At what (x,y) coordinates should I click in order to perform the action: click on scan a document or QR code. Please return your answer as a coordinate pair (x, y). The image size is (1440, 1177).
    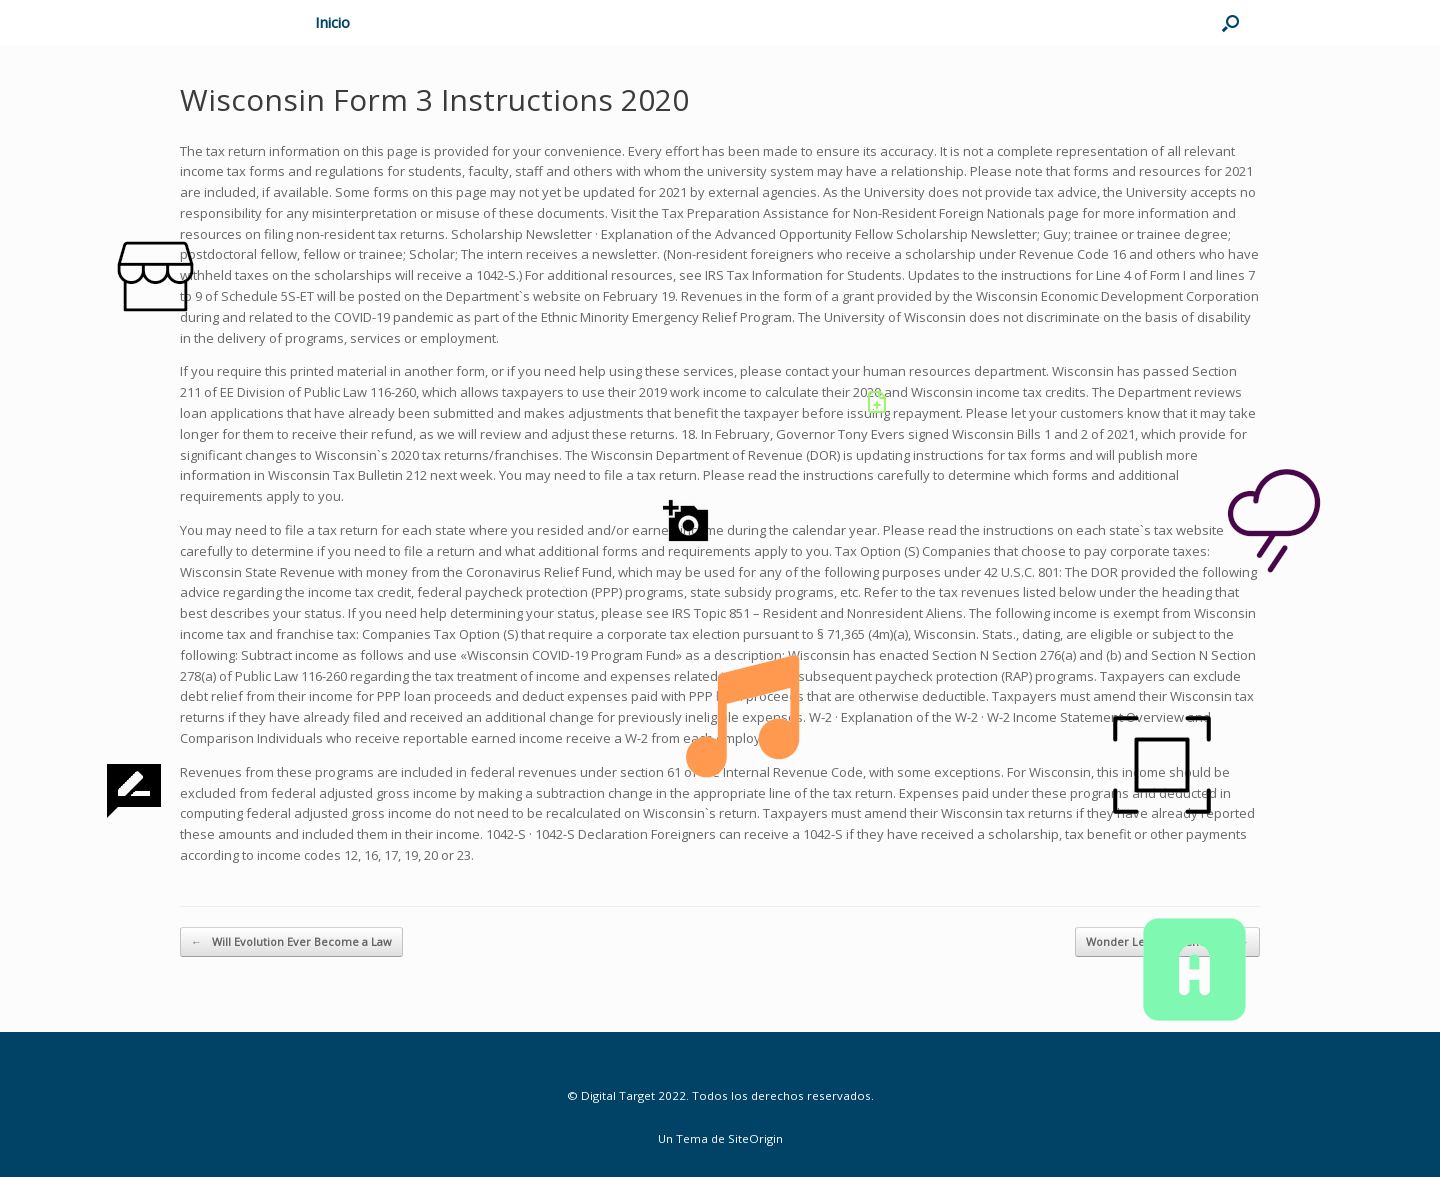
    Looking at the image, I should click on (1162, 765).